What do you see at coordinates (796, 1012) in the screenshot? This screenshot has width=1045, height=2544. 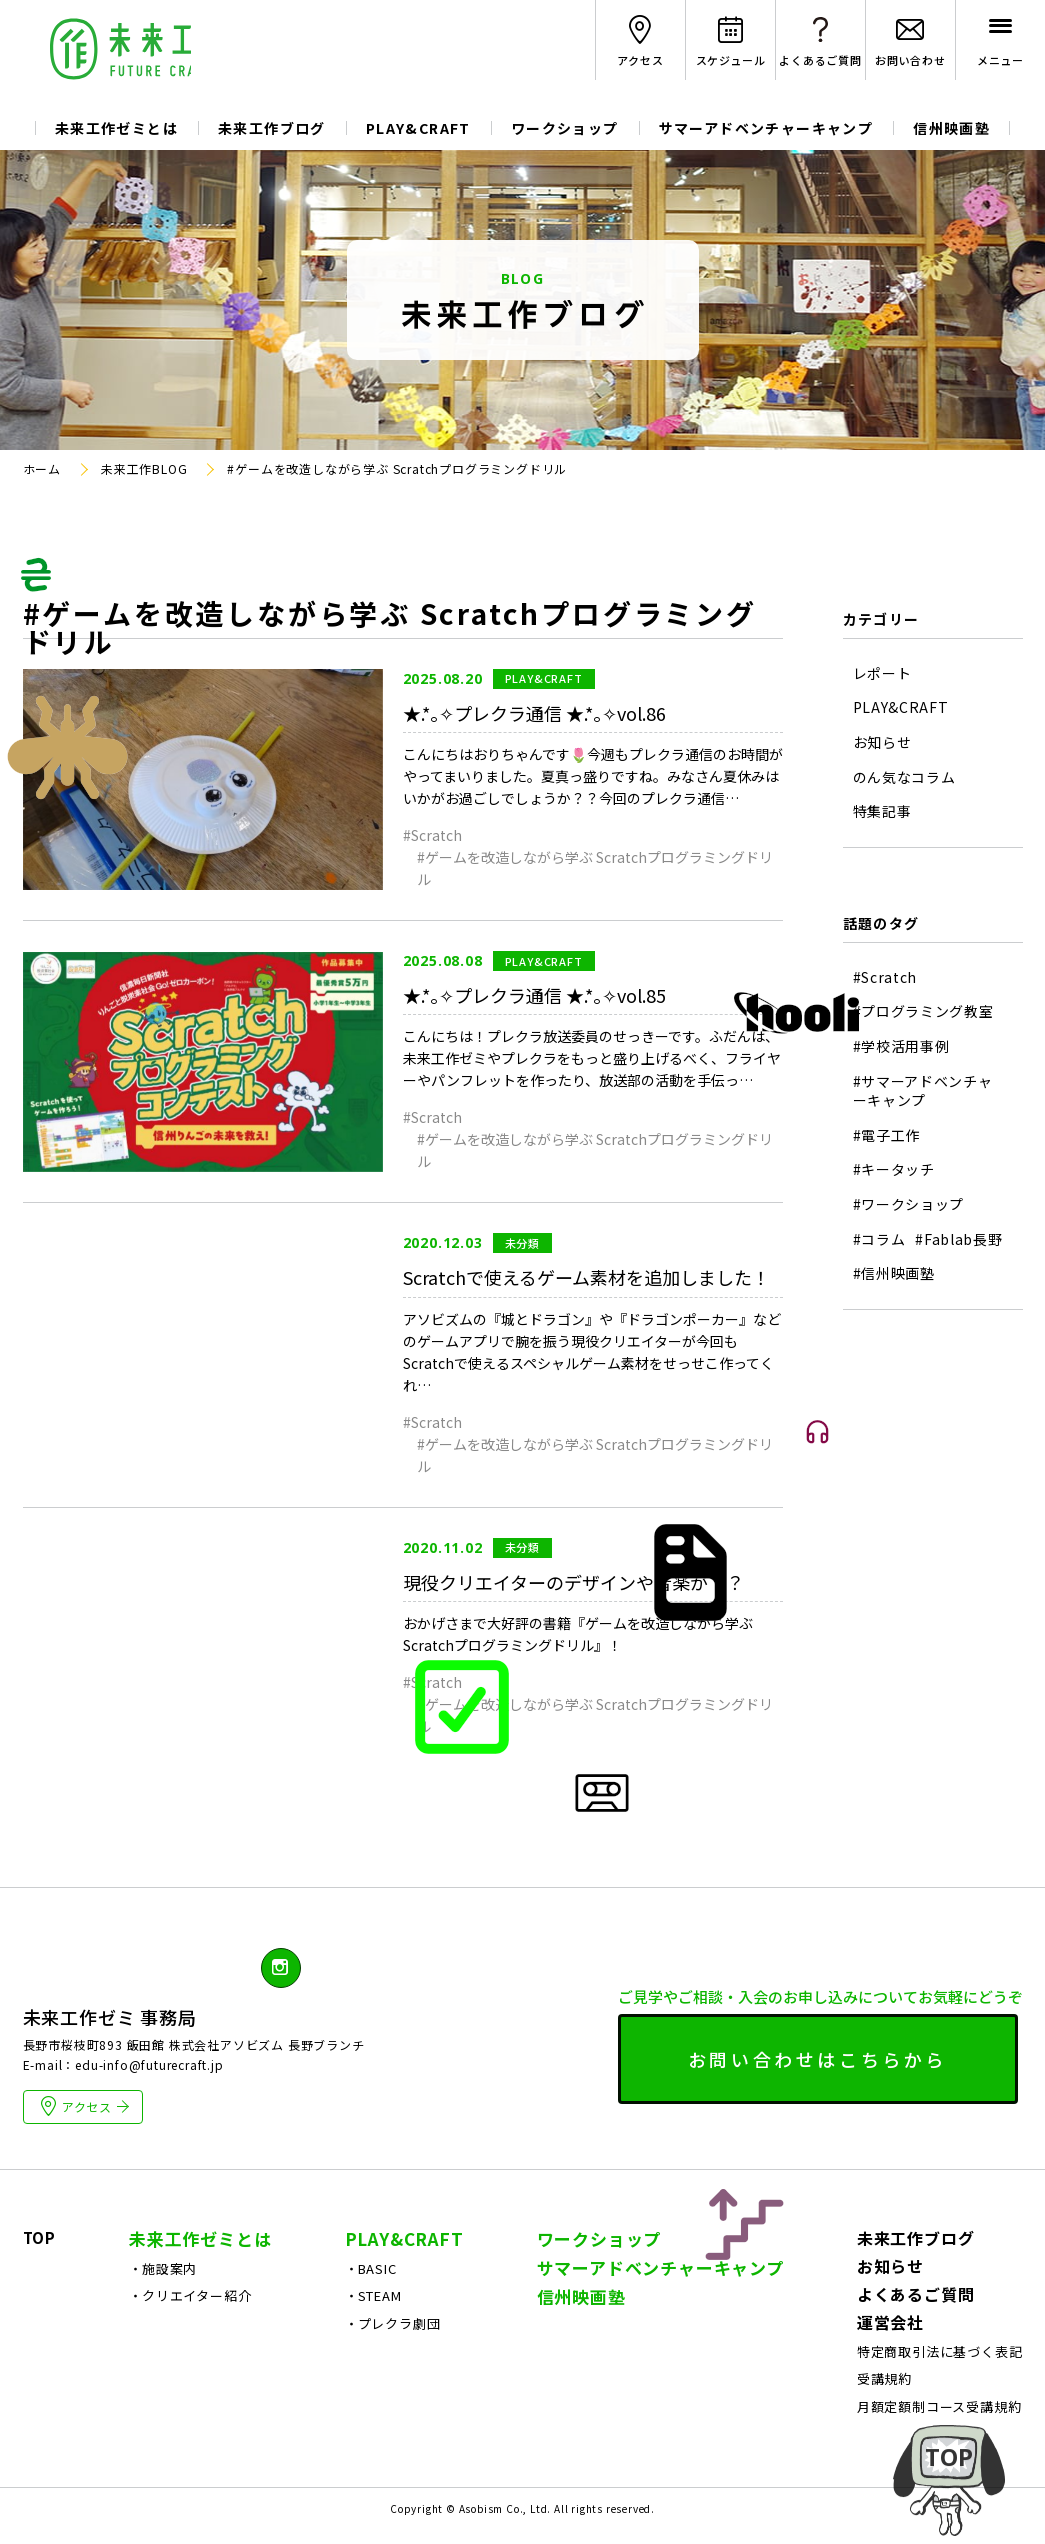 I see `hooli company logo` at bounding box center [796, 1012].